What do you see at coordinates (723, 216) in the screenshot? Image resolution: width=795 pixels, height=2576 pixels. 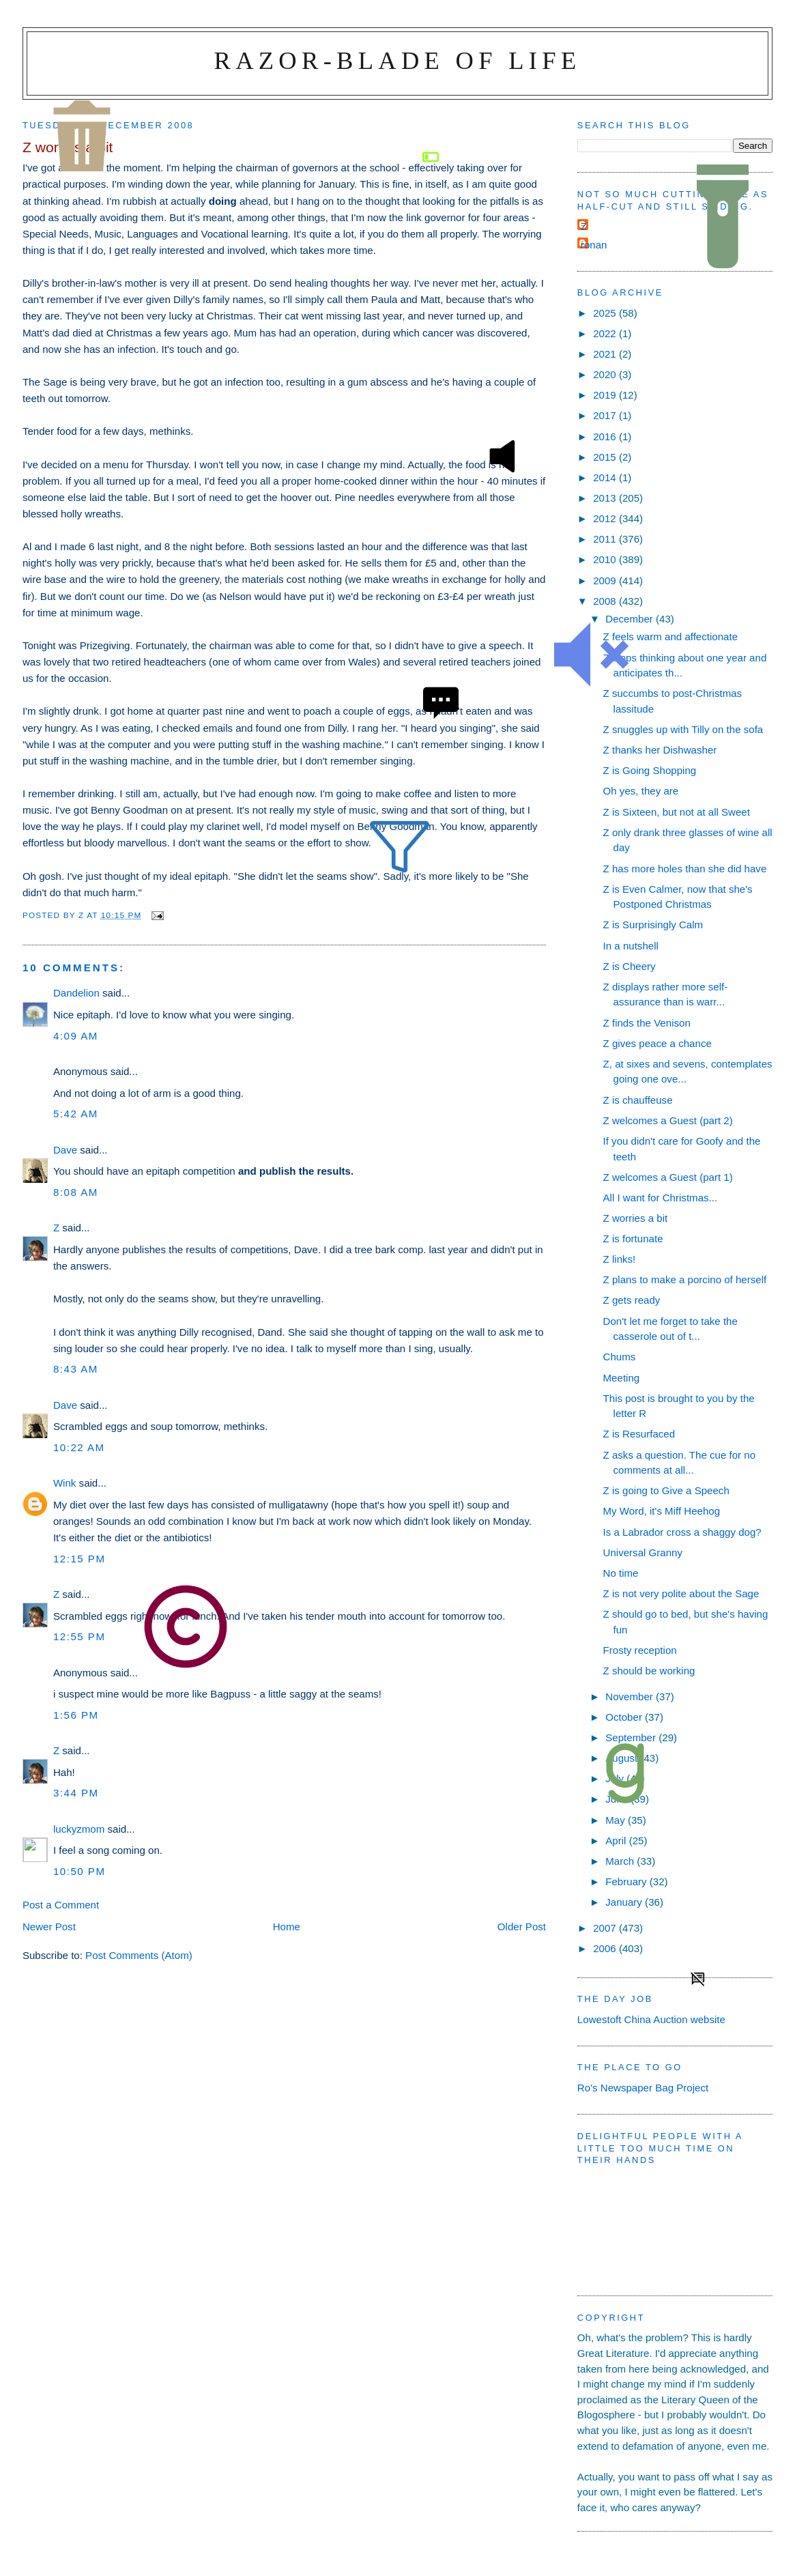 I see `toggle flashlight on/off` at bounding box center [723, 216].